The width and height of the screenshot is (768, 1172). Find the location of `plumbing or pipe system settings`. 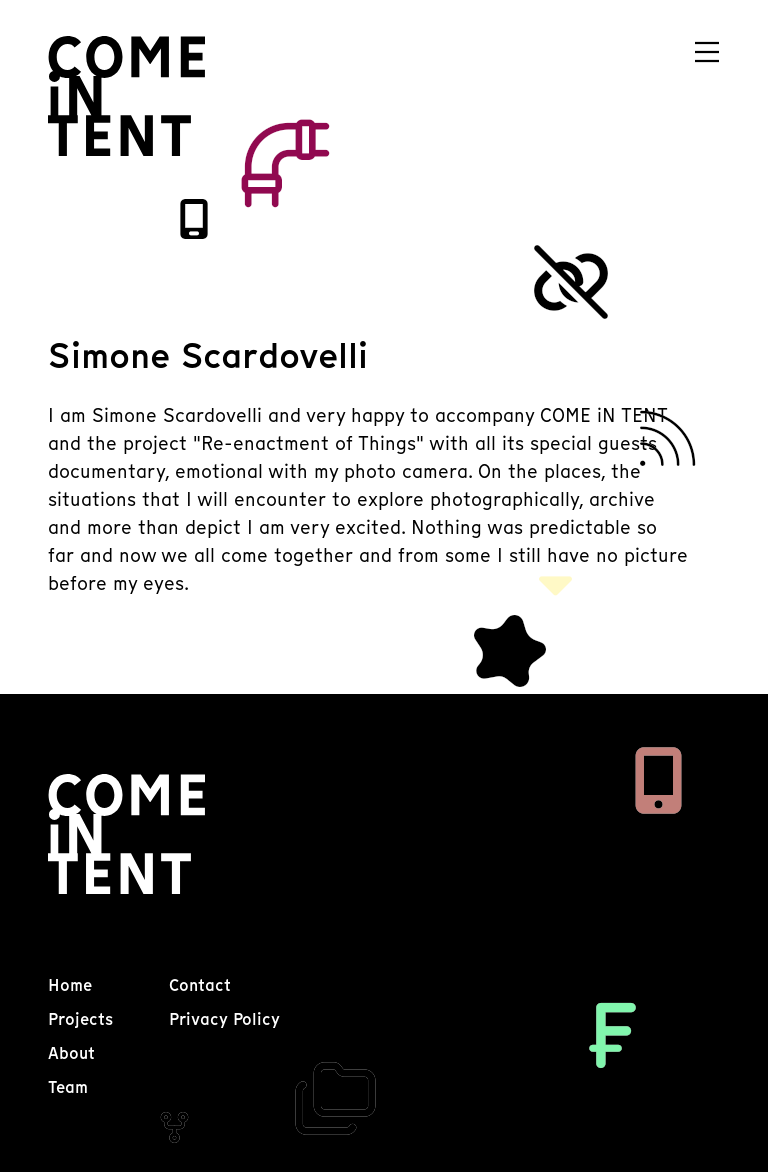

plumbing or pipe system settings is located at coordinates (282, 160).